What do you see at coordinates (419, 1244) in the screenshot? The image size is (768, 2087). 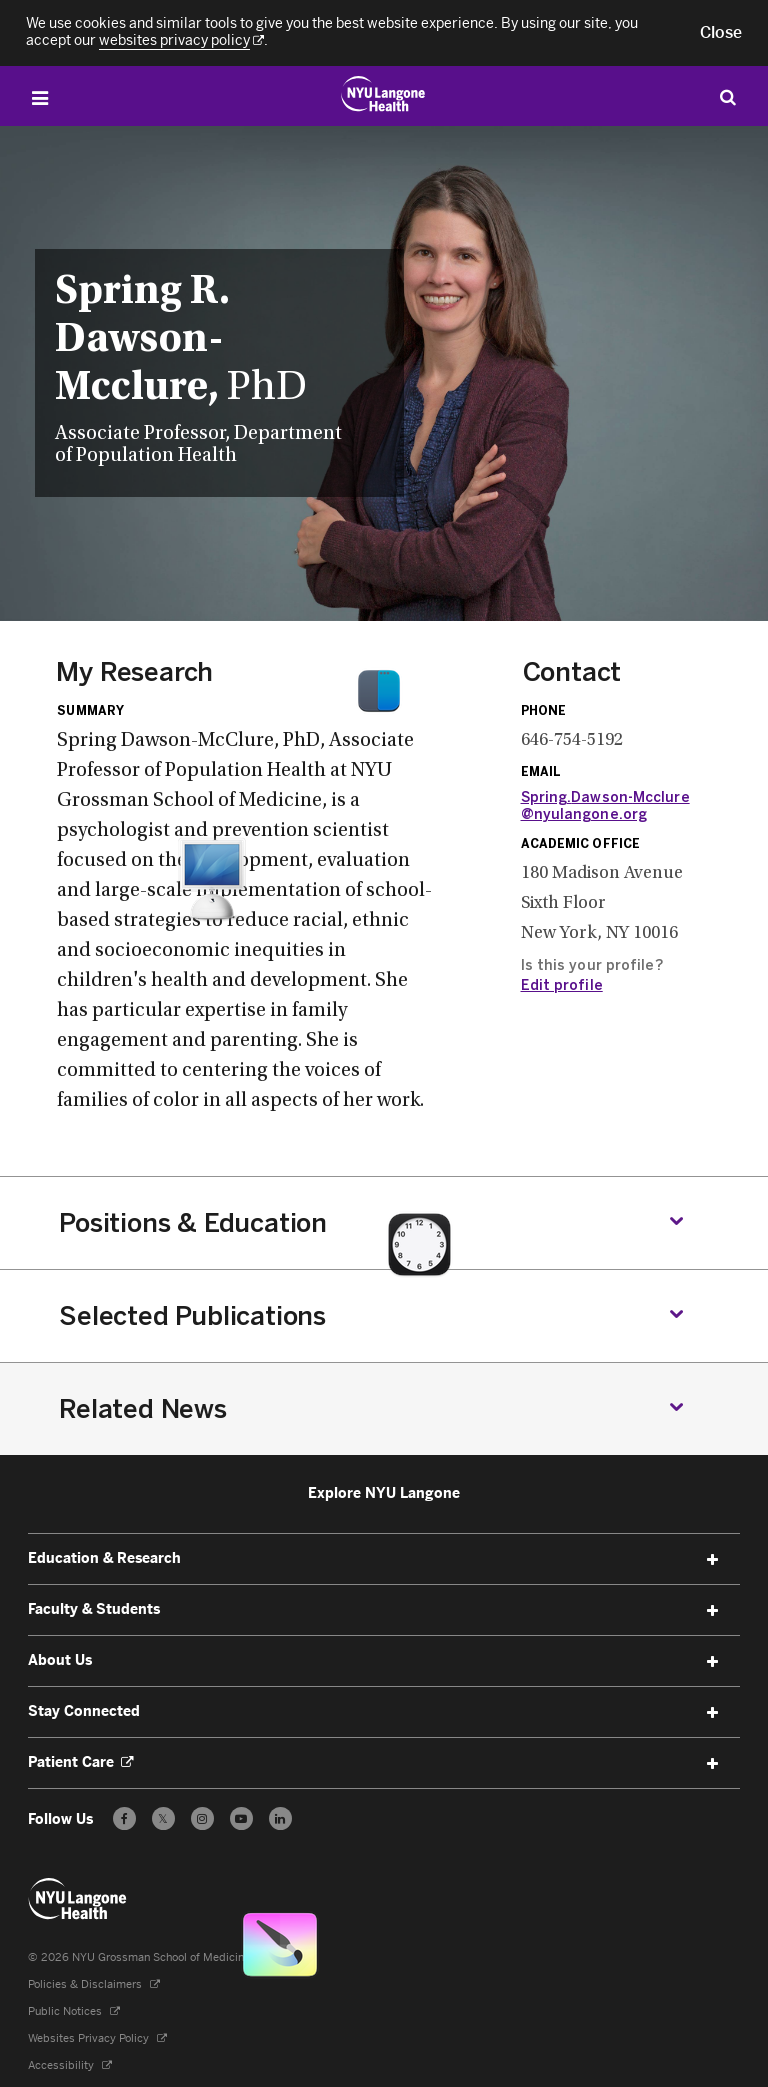 I see `open the clock app` at bounding box center [419, 1244].